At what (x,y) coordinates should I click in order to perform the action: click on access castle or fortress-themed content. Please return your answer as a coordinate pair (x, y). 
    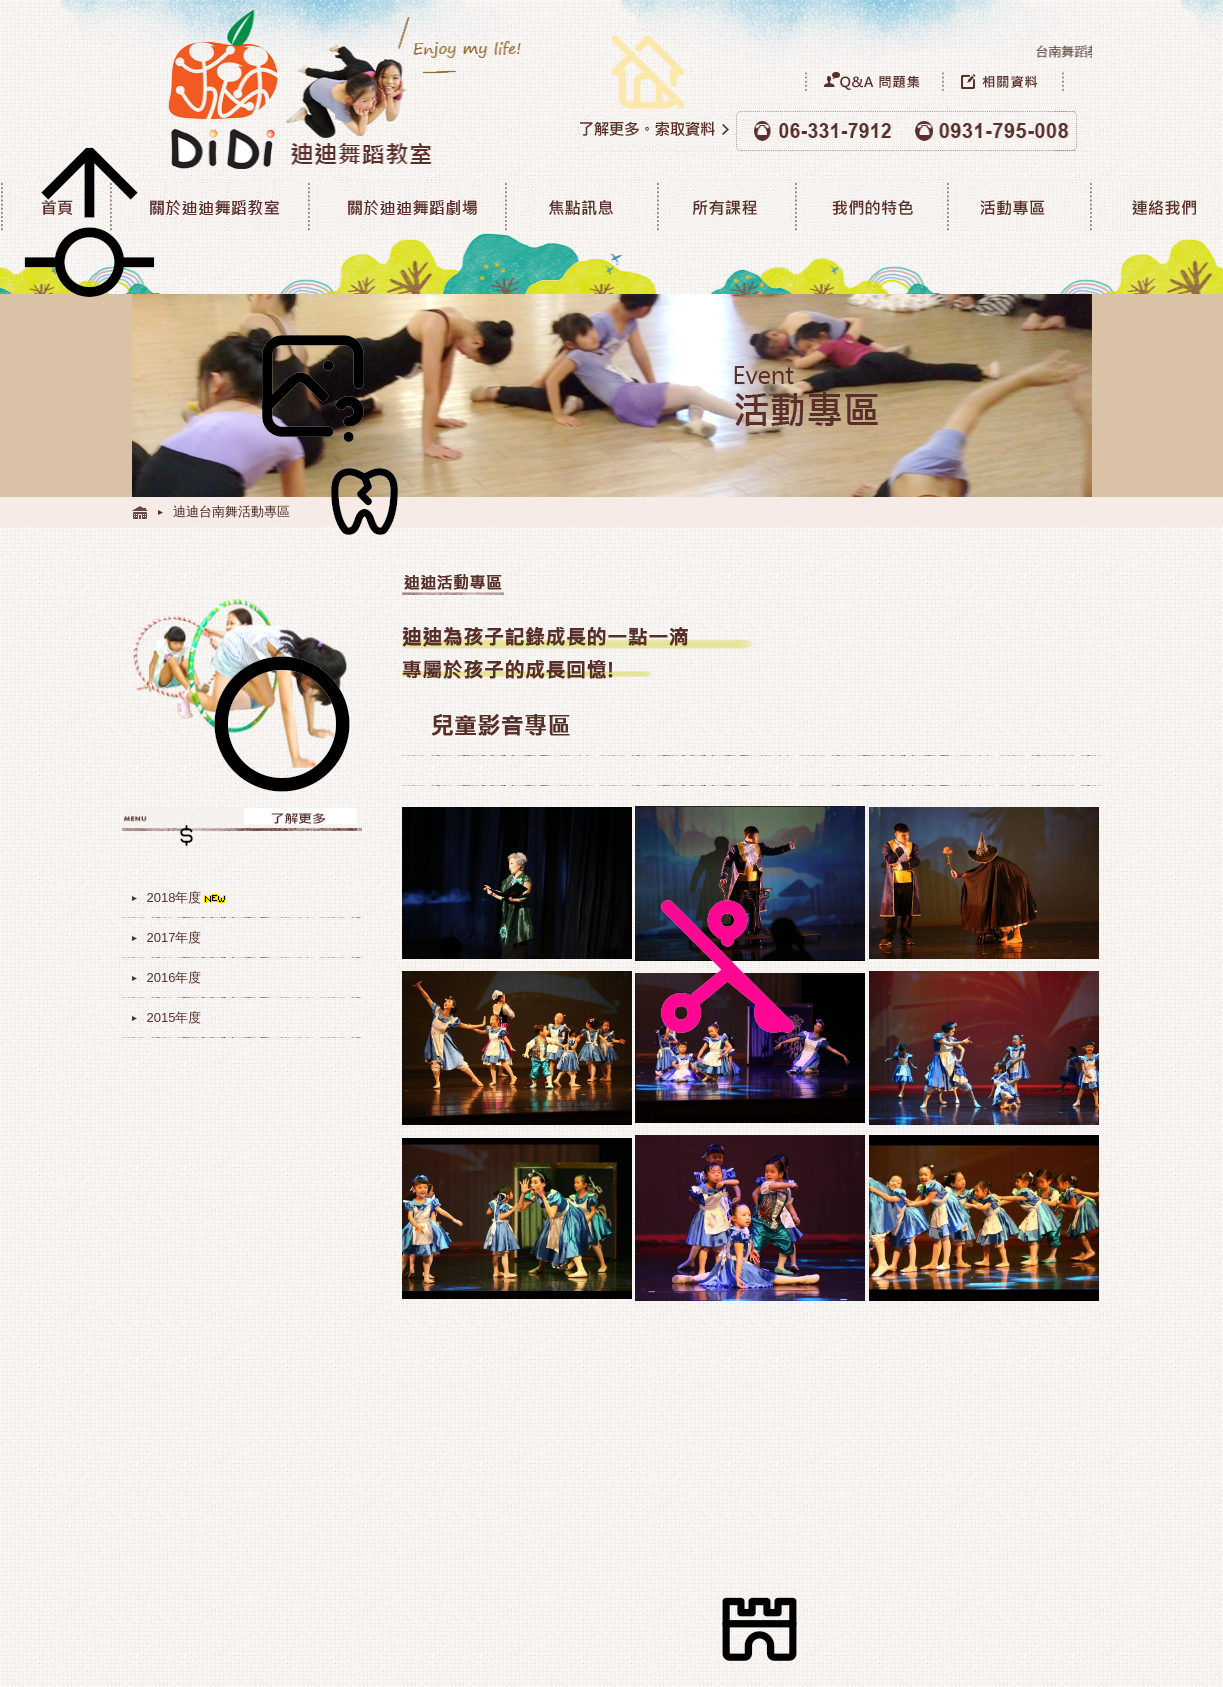
    Looking at the image, I should click on (759, 1627).